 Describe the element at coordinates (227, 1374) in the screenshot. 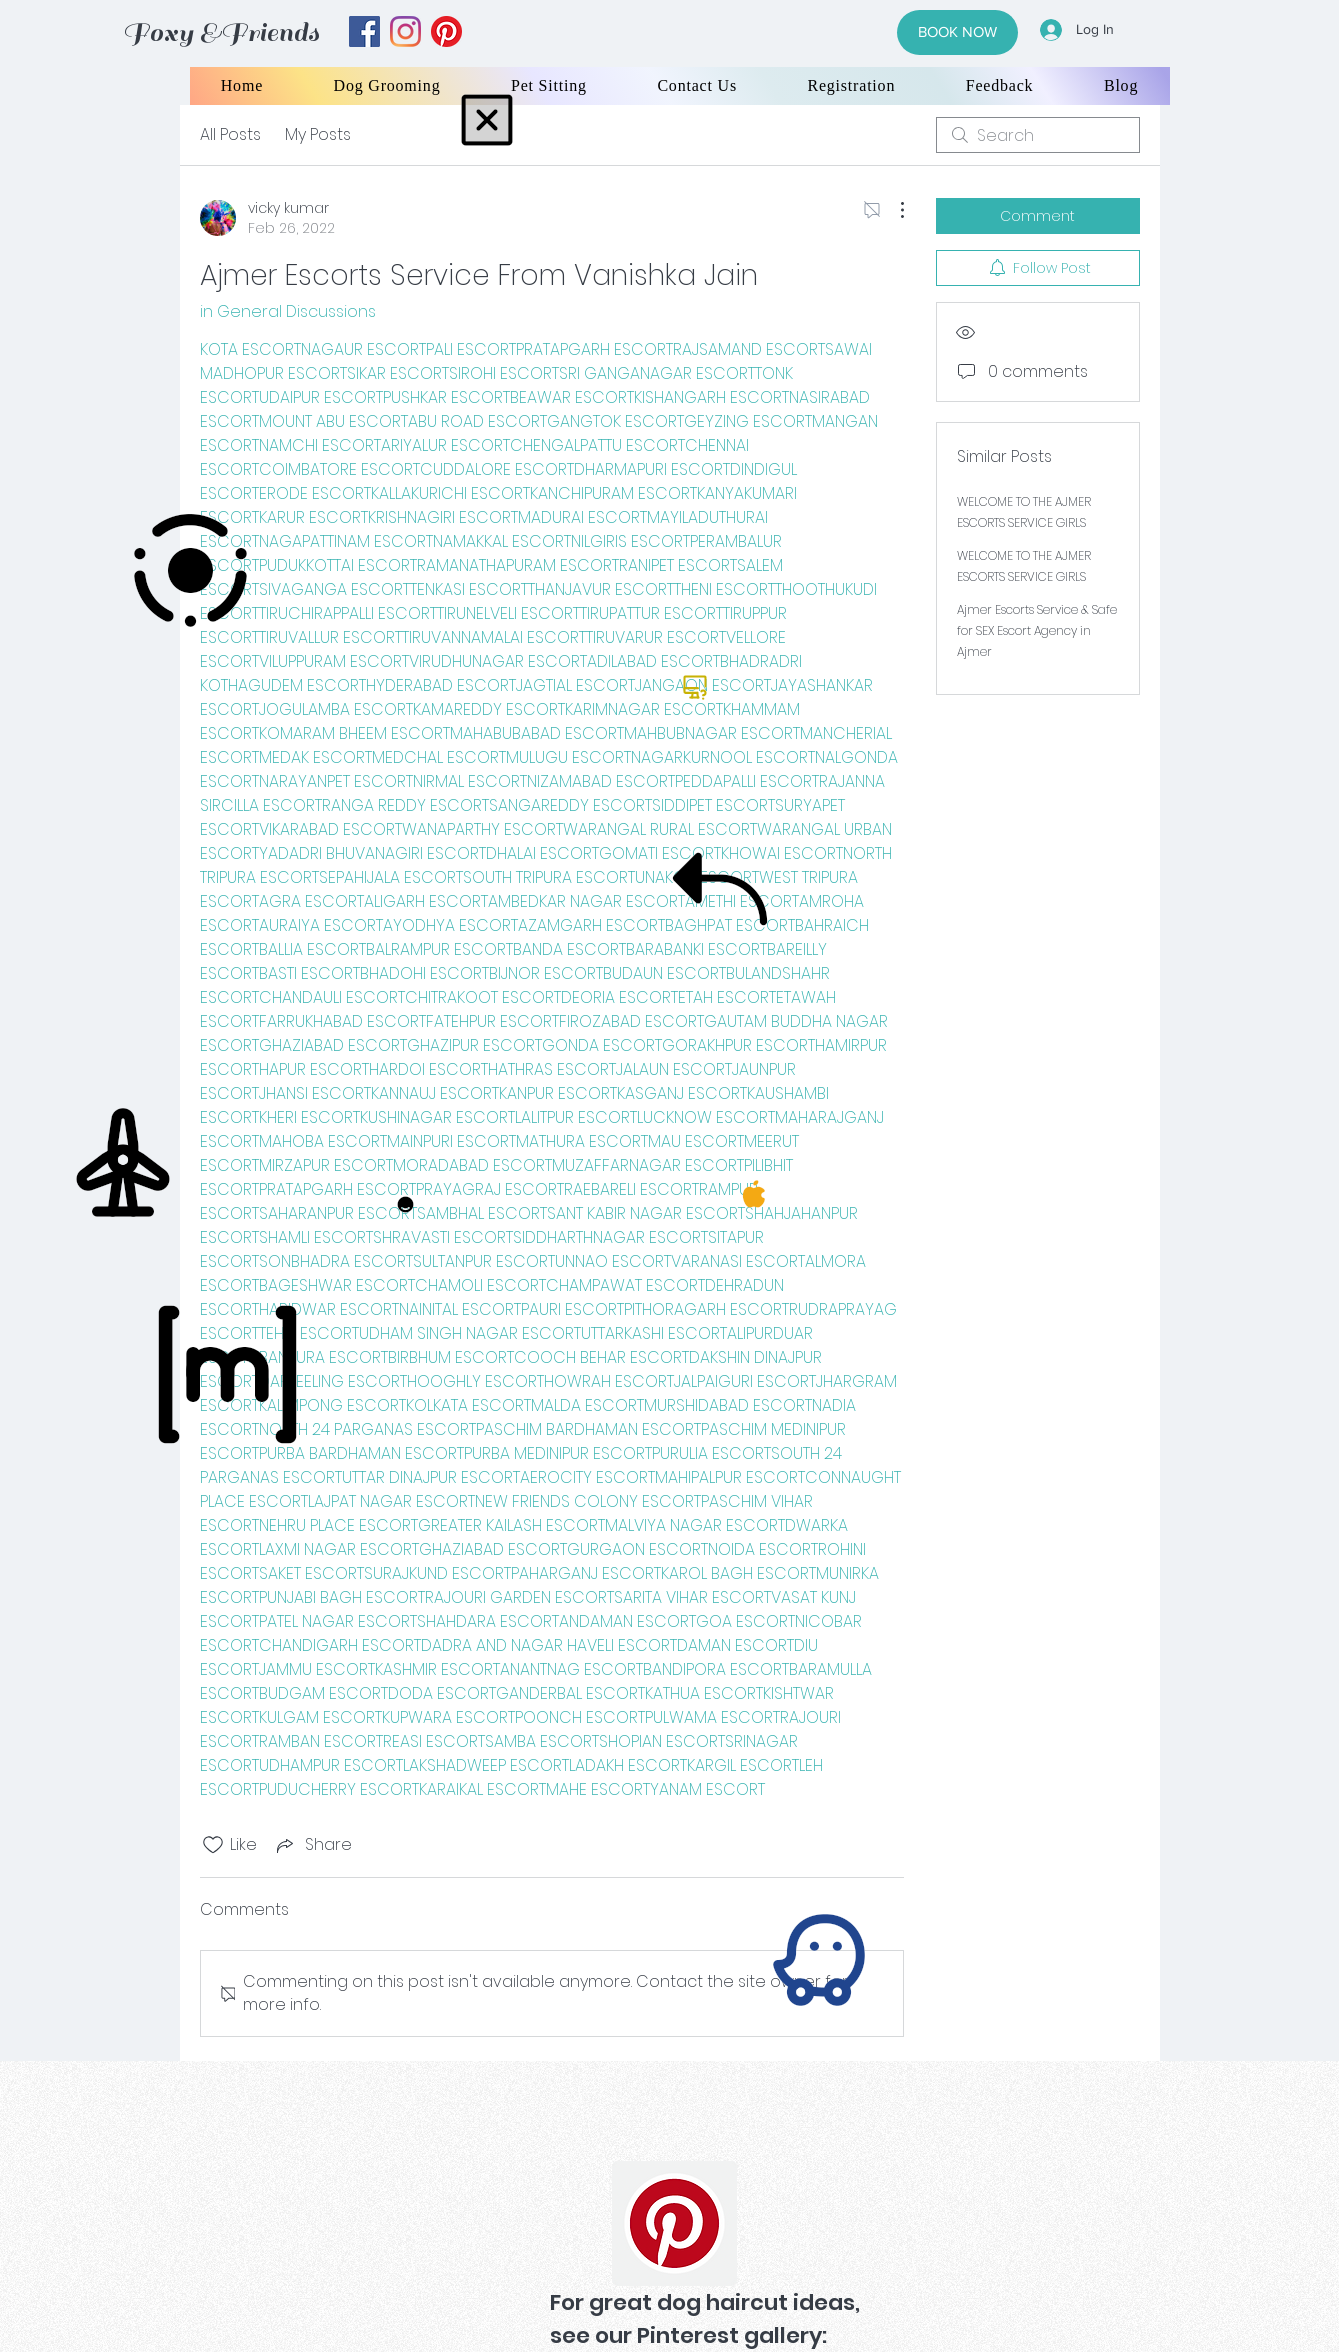

I see `open Matrix messaging app` at that location.